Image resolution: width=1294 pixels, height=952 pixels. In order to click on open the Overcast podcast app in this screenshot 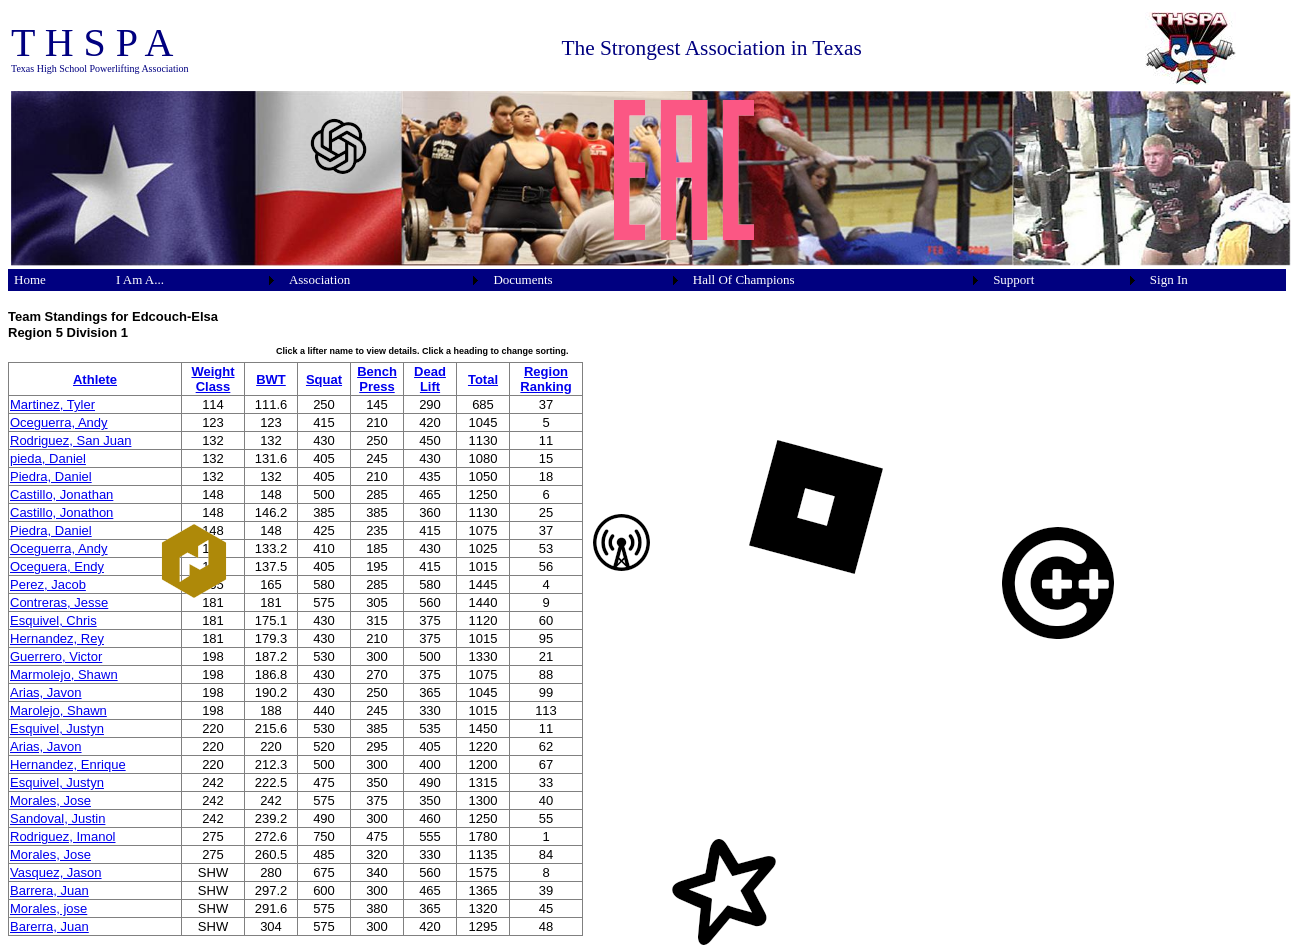, I will do `click(621, 542)`.